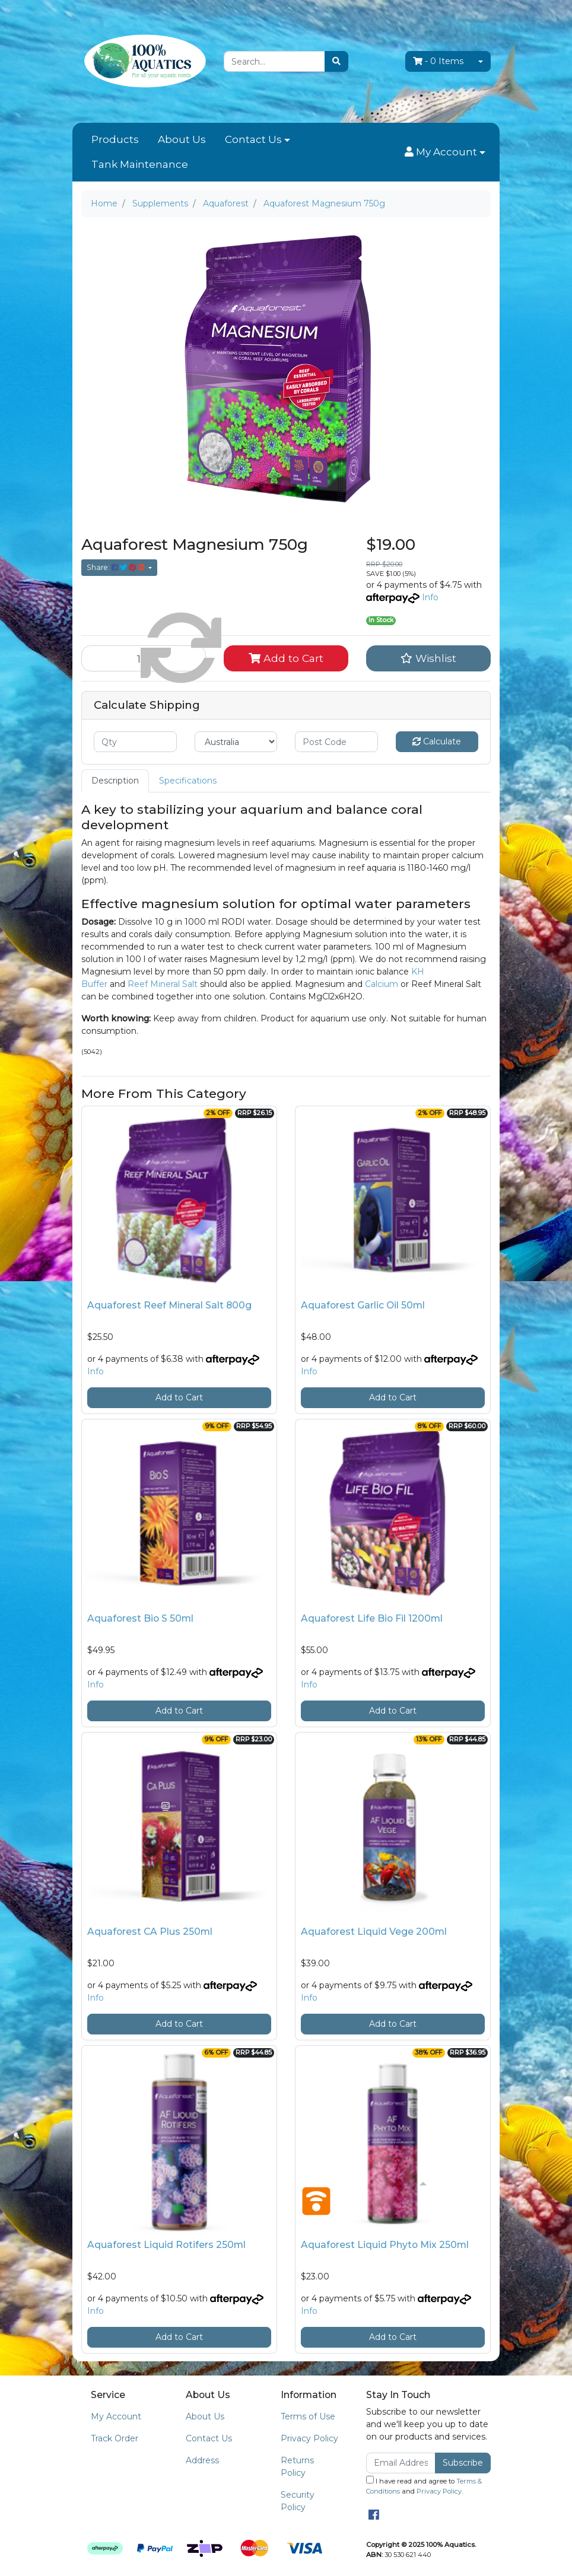  What do you see at coordinates (166, 1806) in the screenshot?
I see `configure remote desktop settings` at bounding box center [166, 1806].